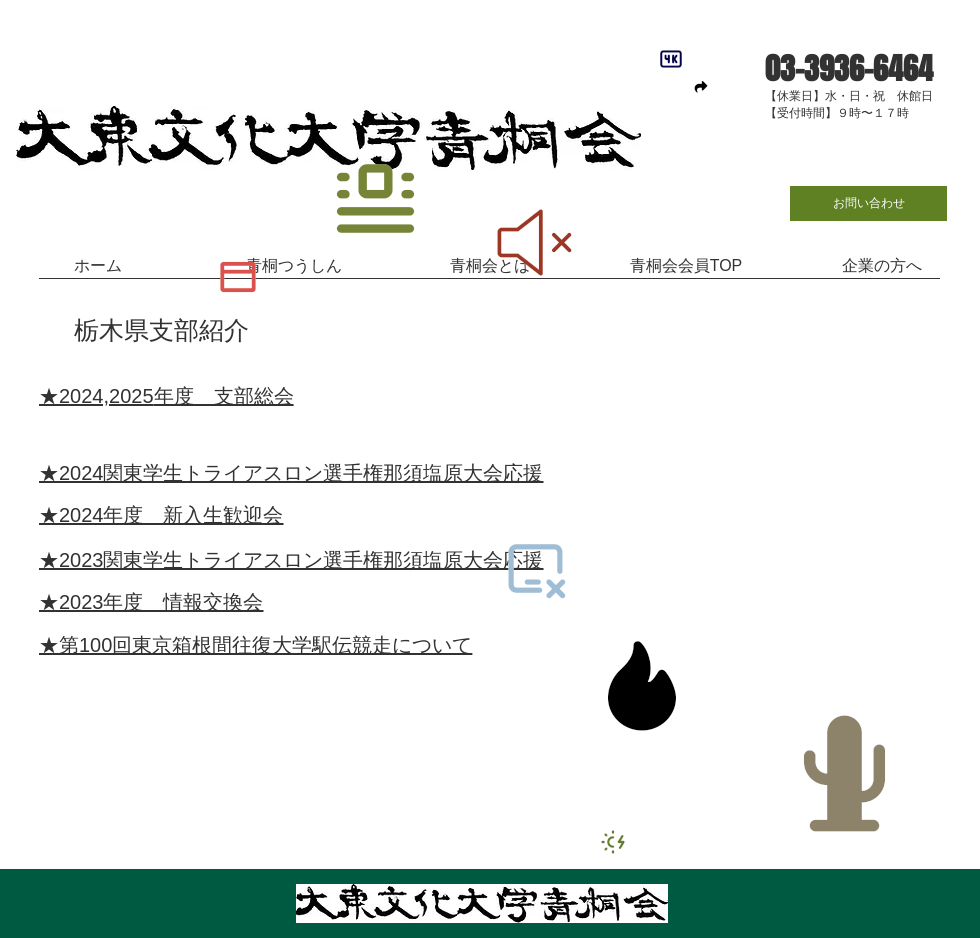  What do you see at coordinates (844, 773) in the screenshot?
I see `indicates desert or arid climate conditions` at bounding box center [844, 773].